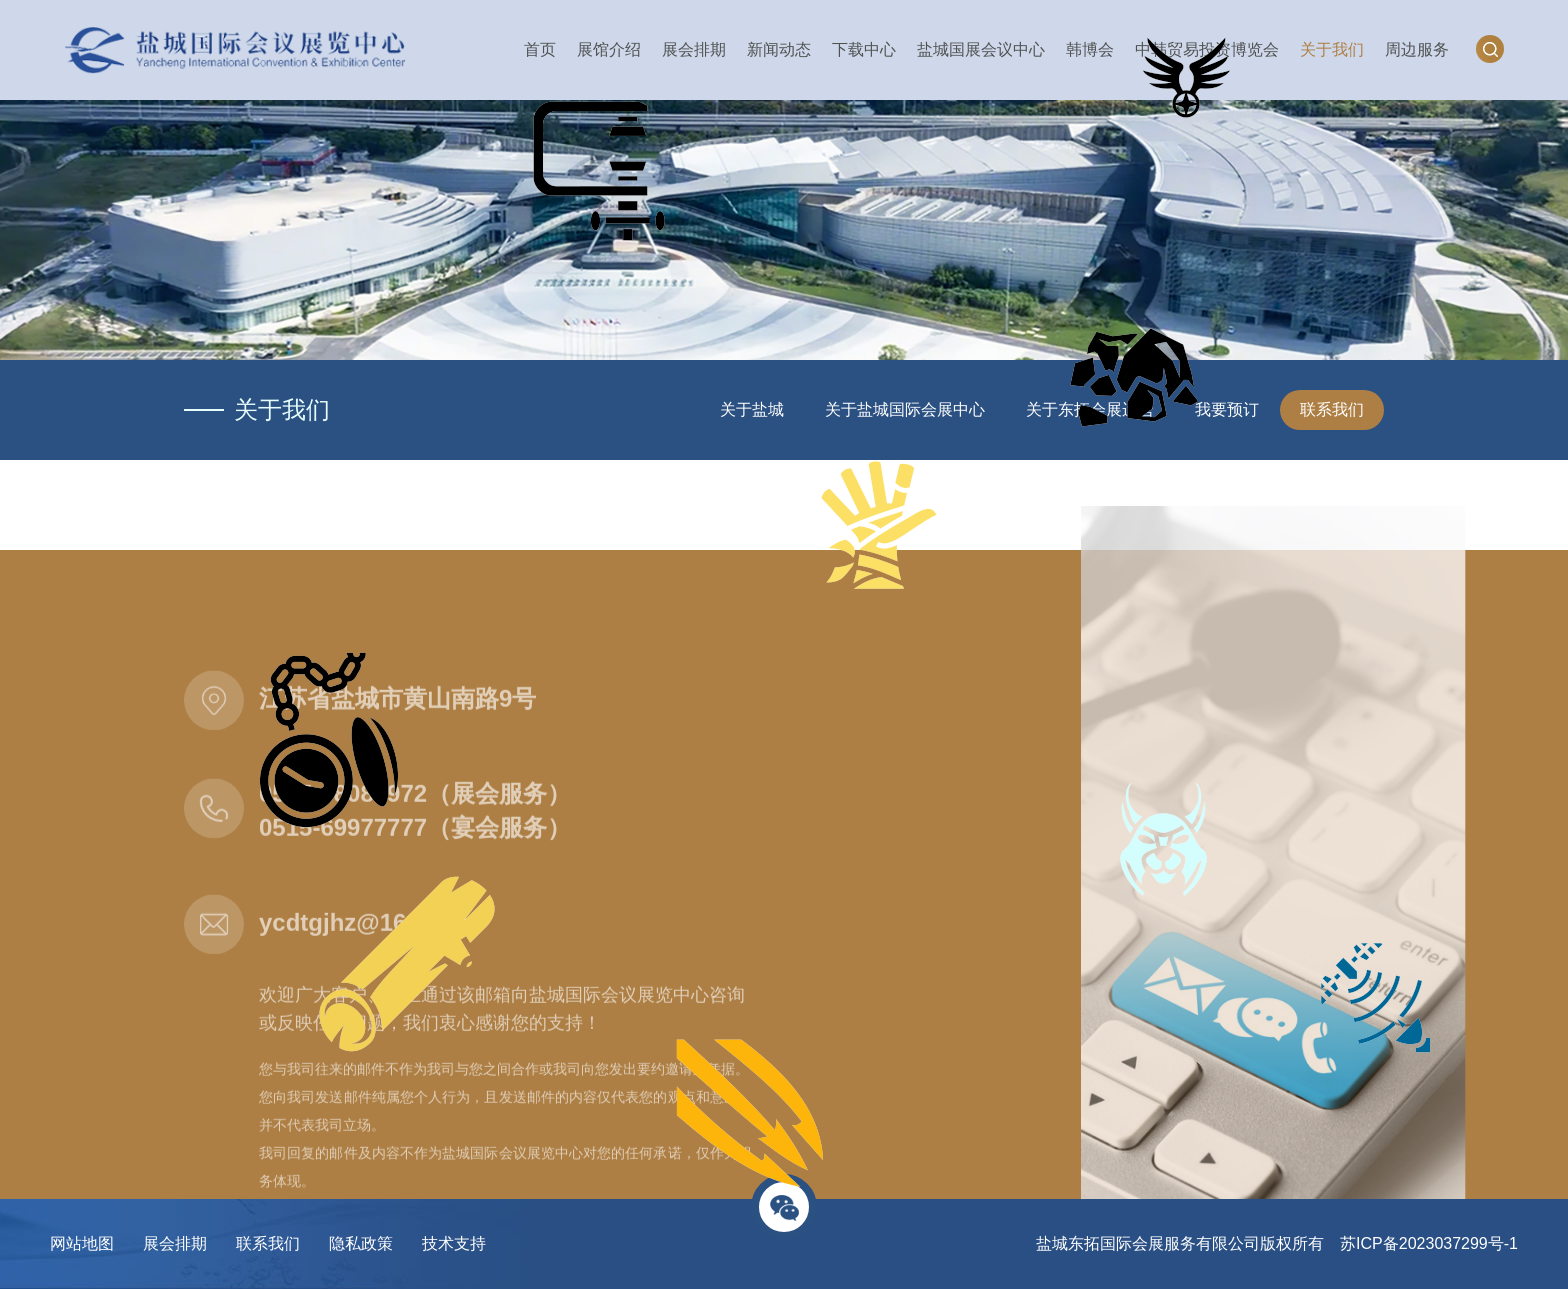 The height and width of the screenshot is (1289, 1568). Describe the element at coordinates (1186, 78) in the screenshot. I see `faction or guild emblem in a game interface` at that location.